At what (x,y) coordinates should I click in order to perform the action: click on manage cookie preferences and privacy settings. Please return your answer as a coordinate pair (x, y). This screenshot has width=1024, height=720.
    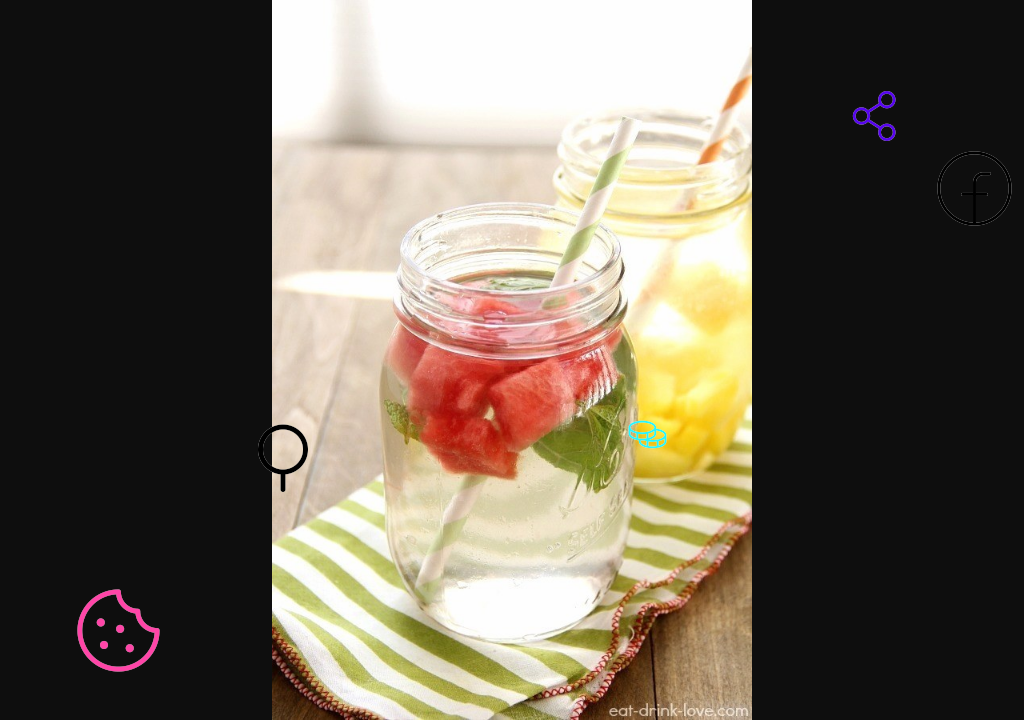
    Looking at the image, I should click on (118, 630).